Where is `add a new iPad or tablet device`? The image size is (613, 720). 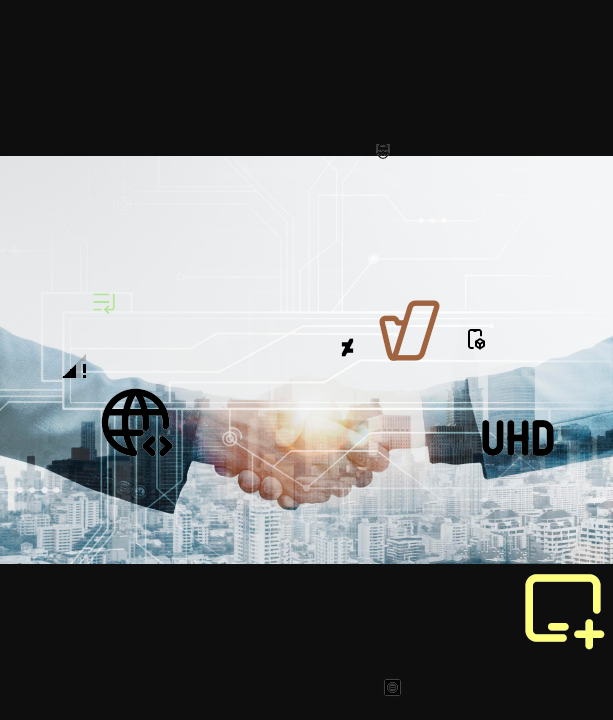
add a new iPad or tablet device is located at coordinates (563, 608).